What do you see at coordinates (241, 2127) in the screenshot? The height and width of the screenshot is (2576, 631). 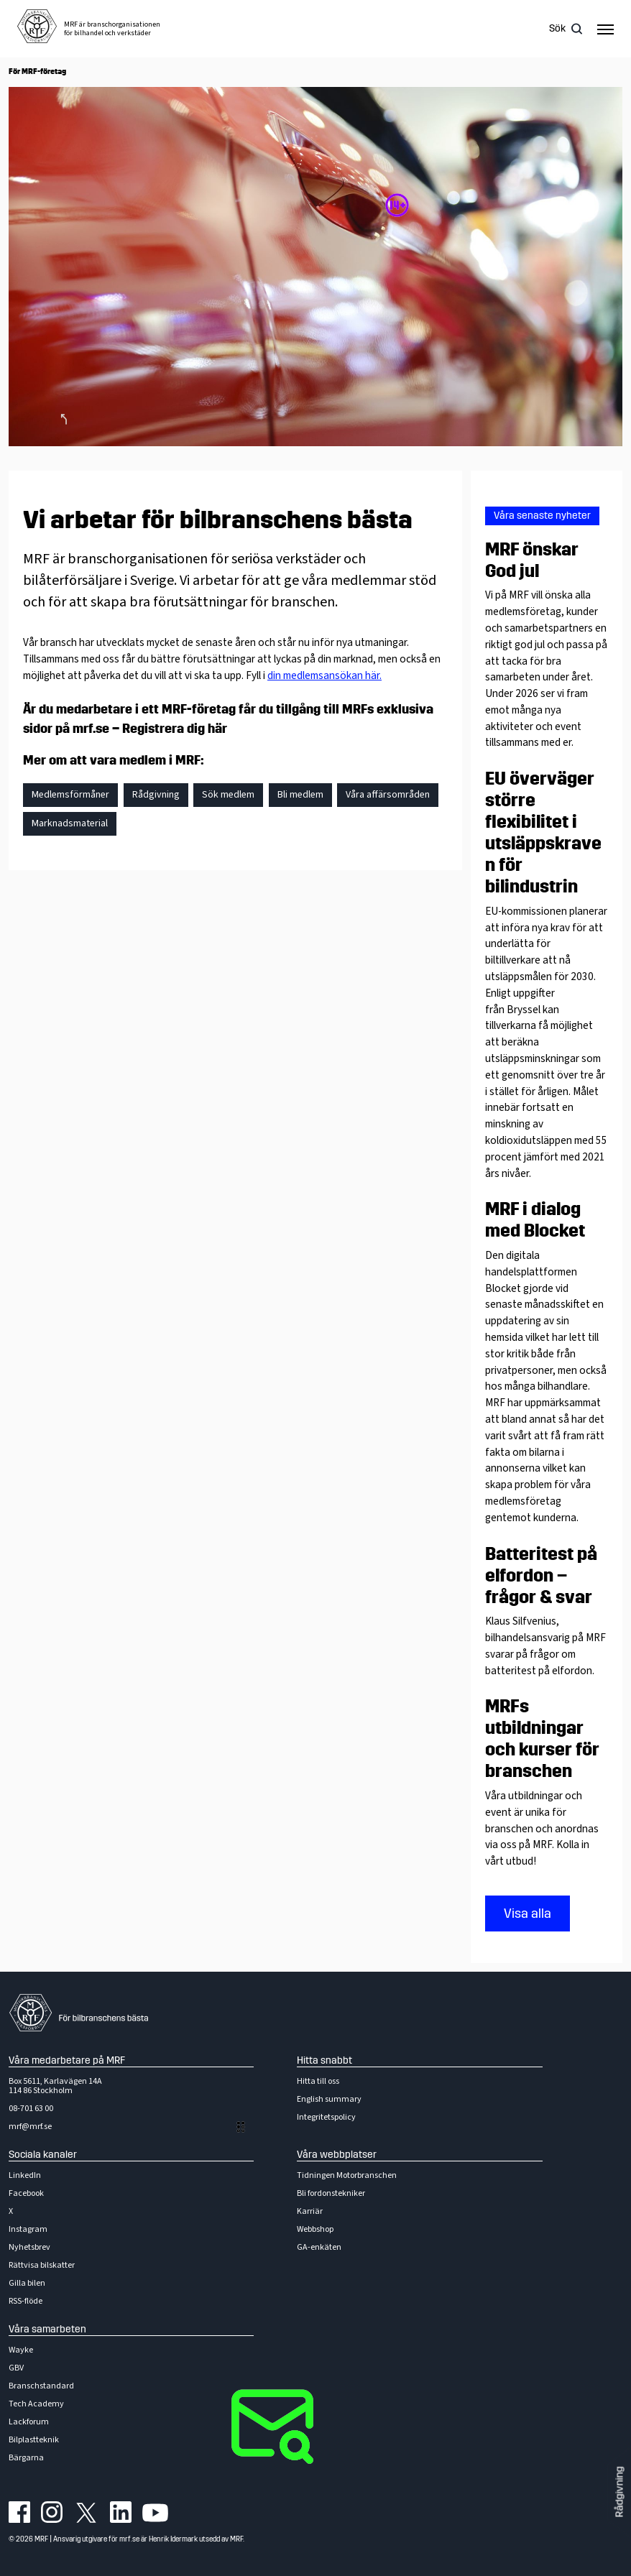 I see `enable braille accessibility features` at bounding box center [241, 2127].